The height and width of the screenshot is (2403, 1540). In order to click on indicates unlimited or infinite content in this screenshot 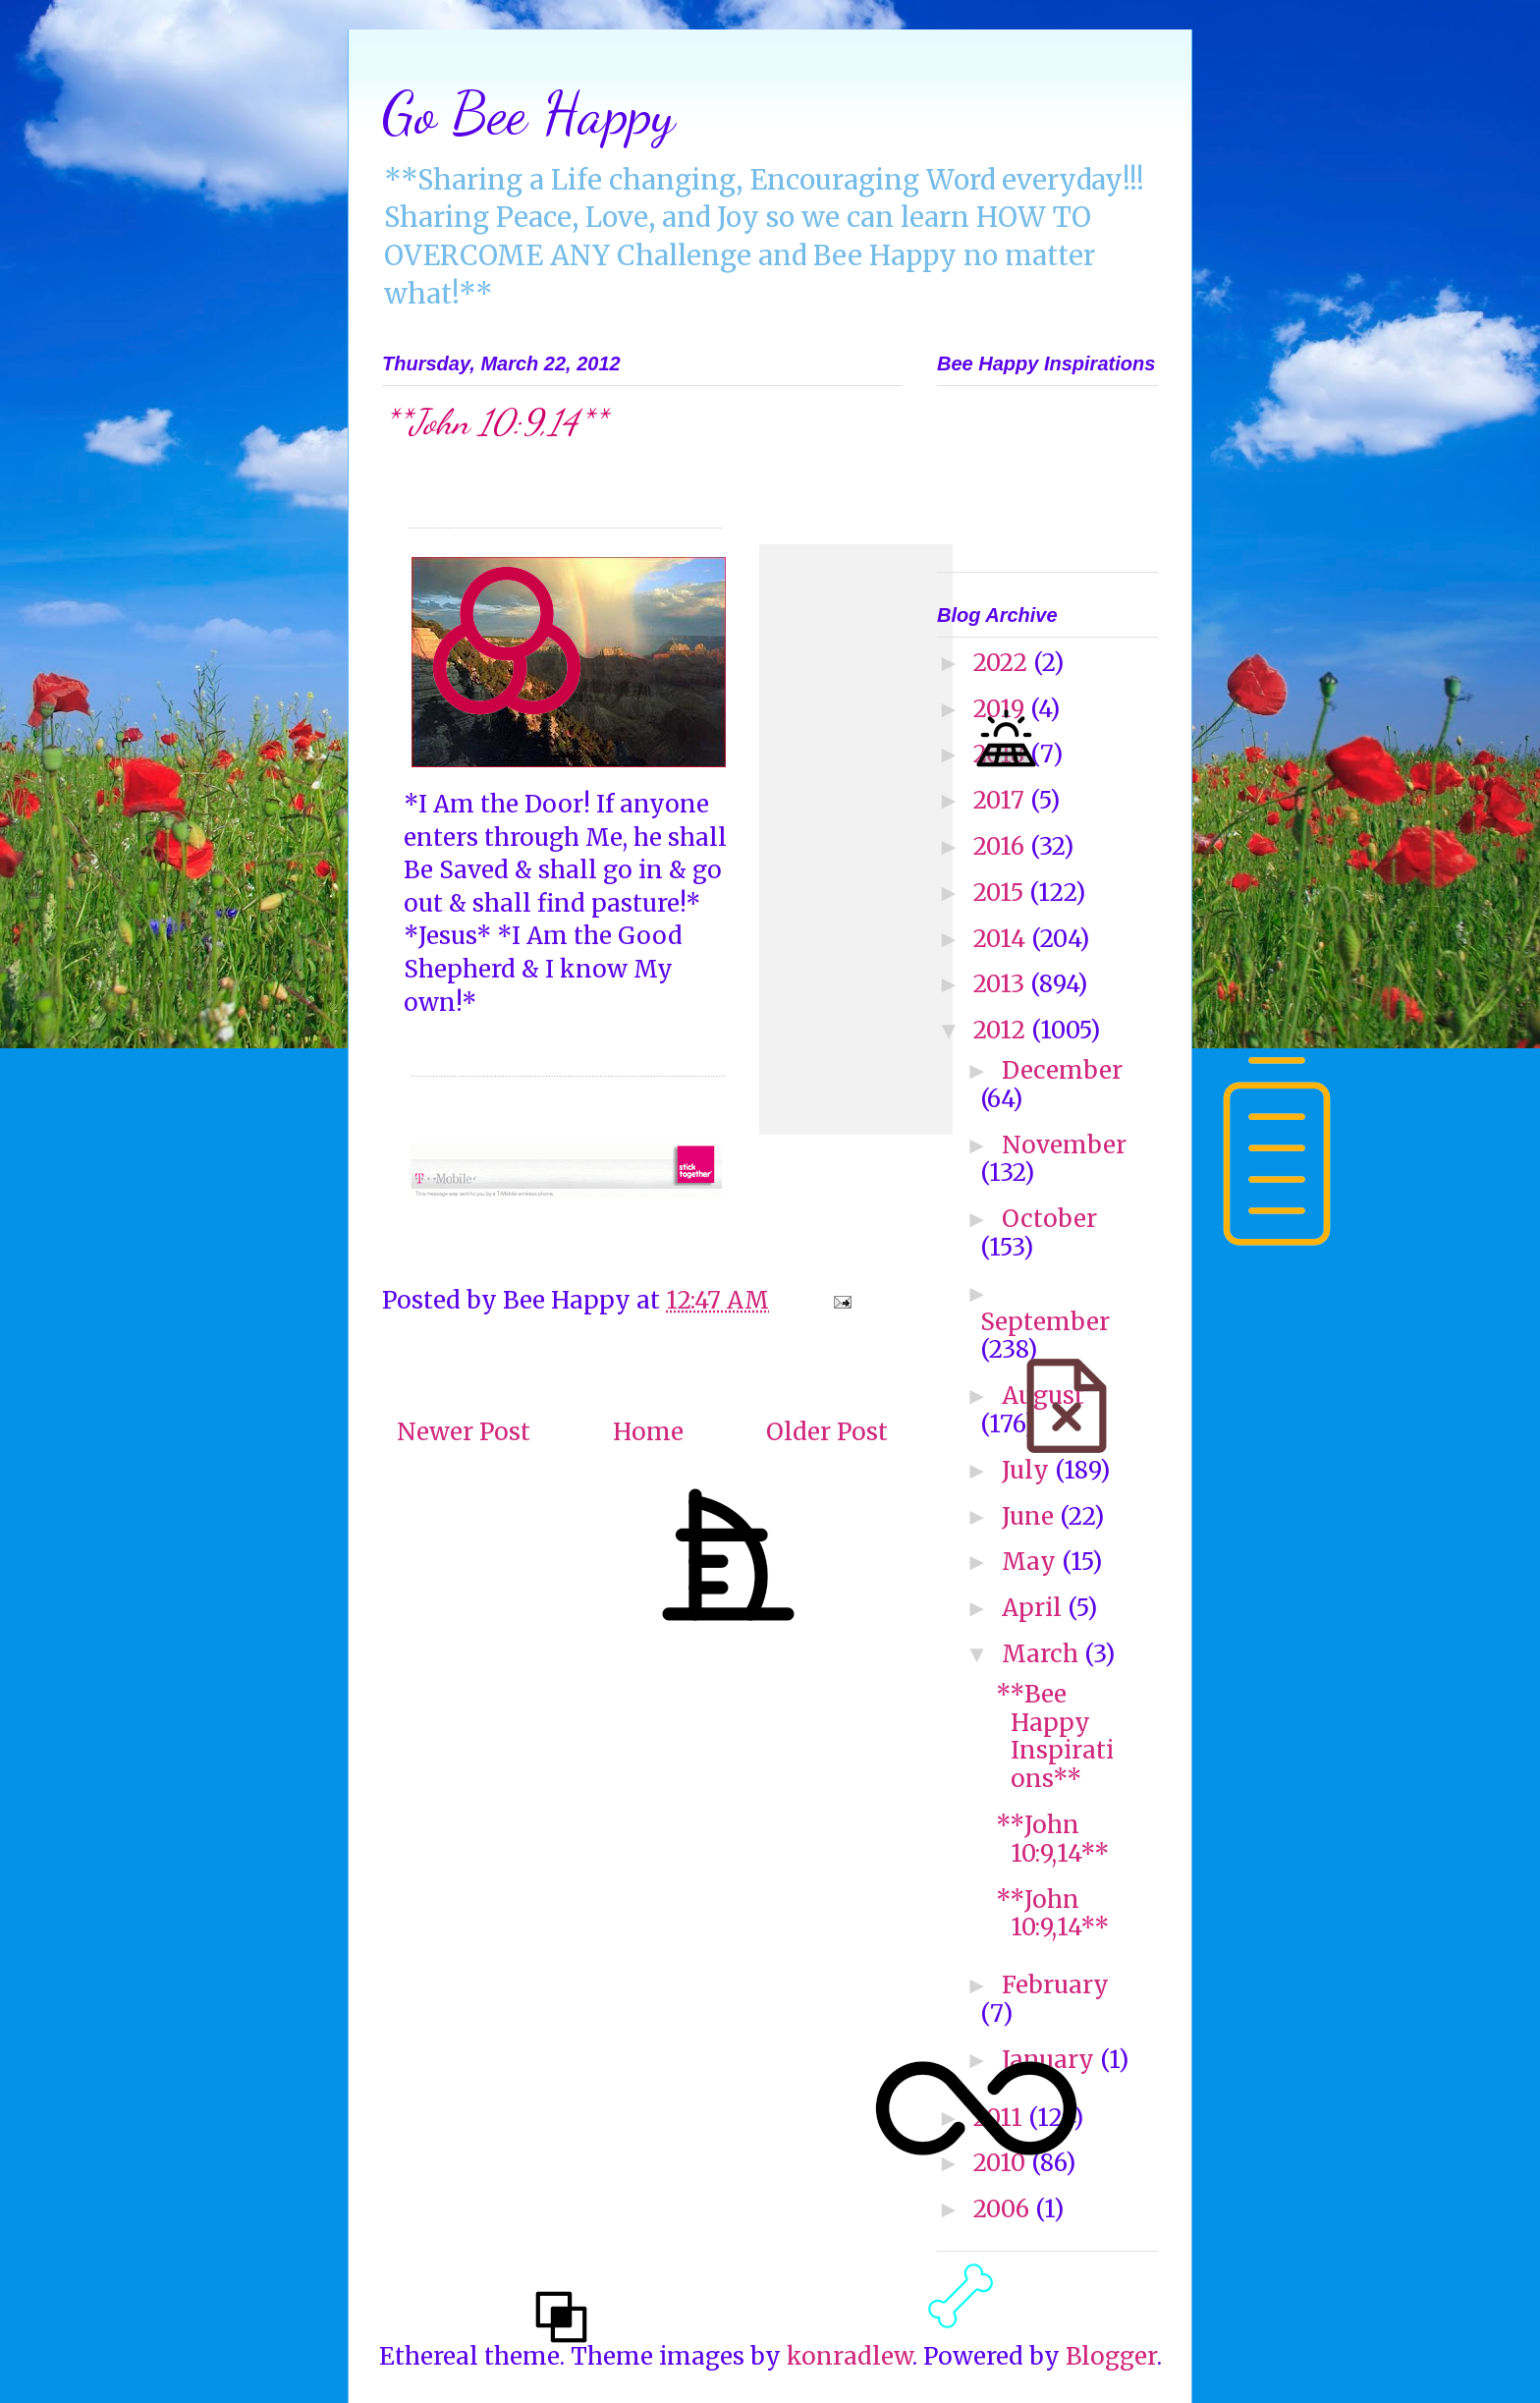, I will do `click(976, 2108)`.